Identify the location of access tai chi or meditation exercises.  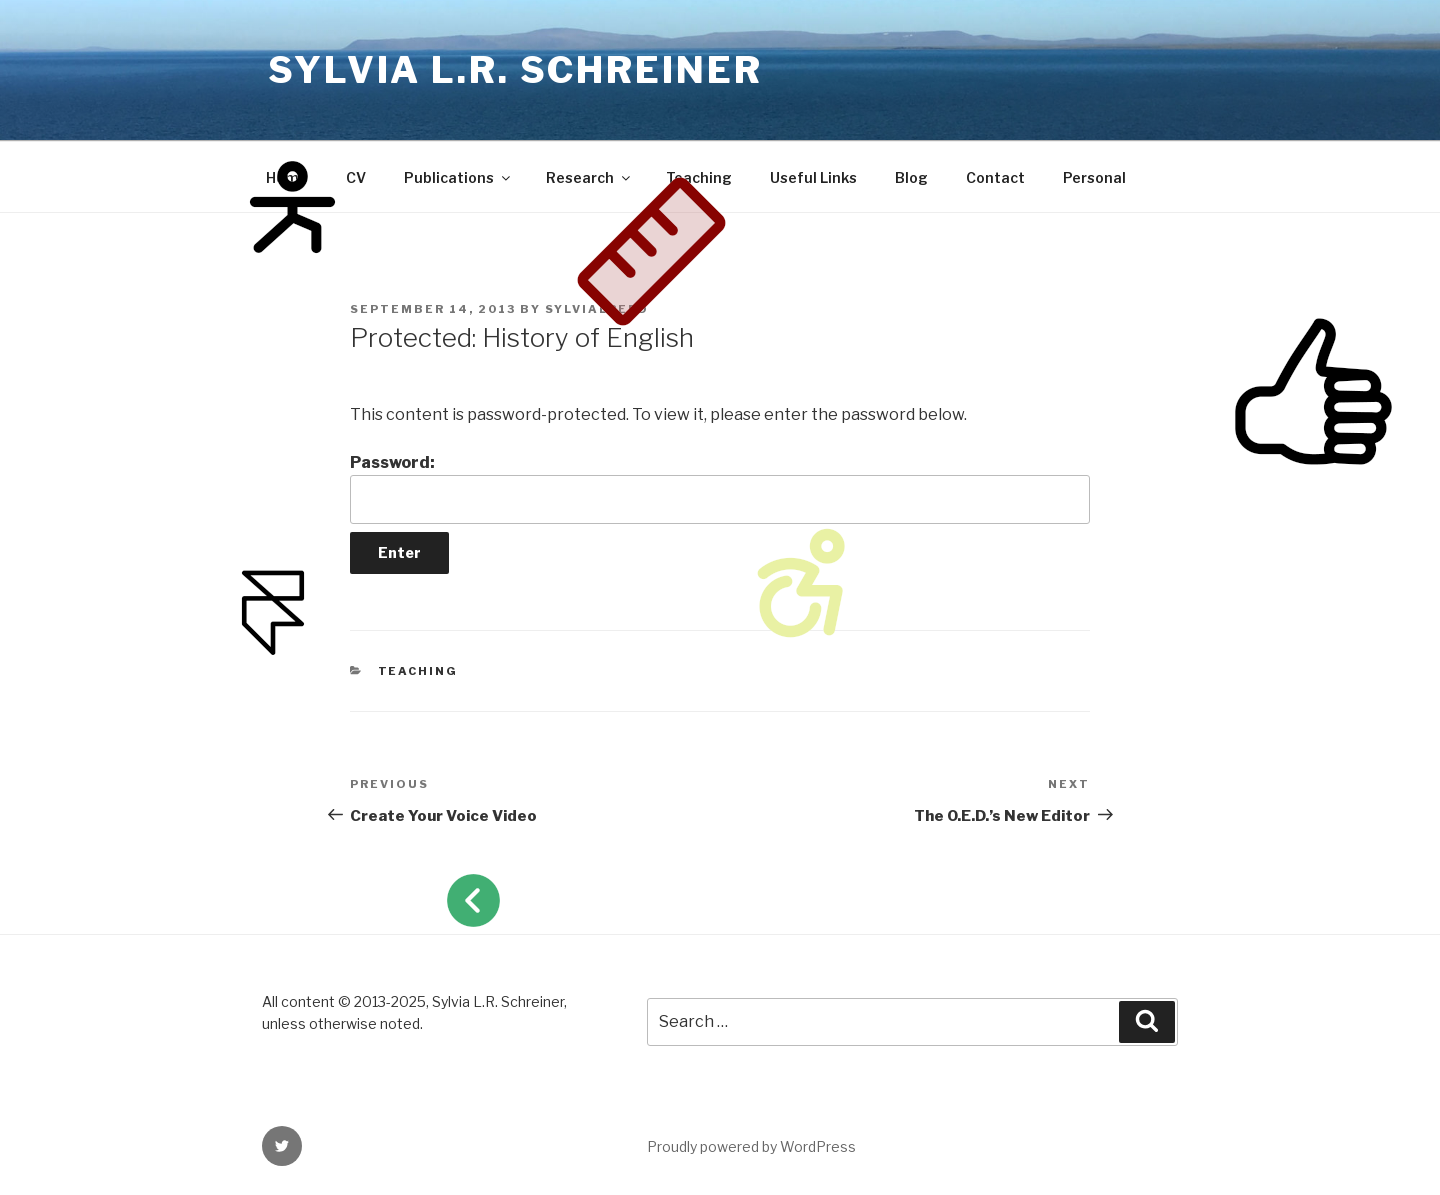
(292, 210).